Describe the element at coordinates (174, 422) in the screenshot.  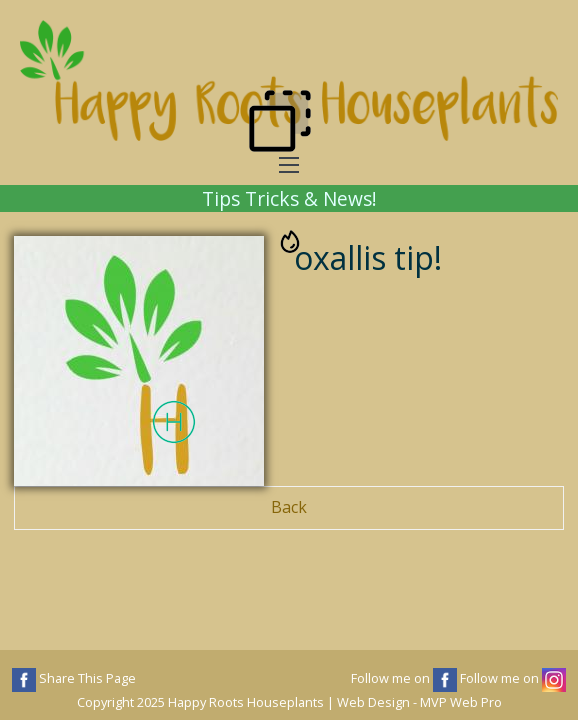
I see `navigate to items starting with the letter H` at that location.